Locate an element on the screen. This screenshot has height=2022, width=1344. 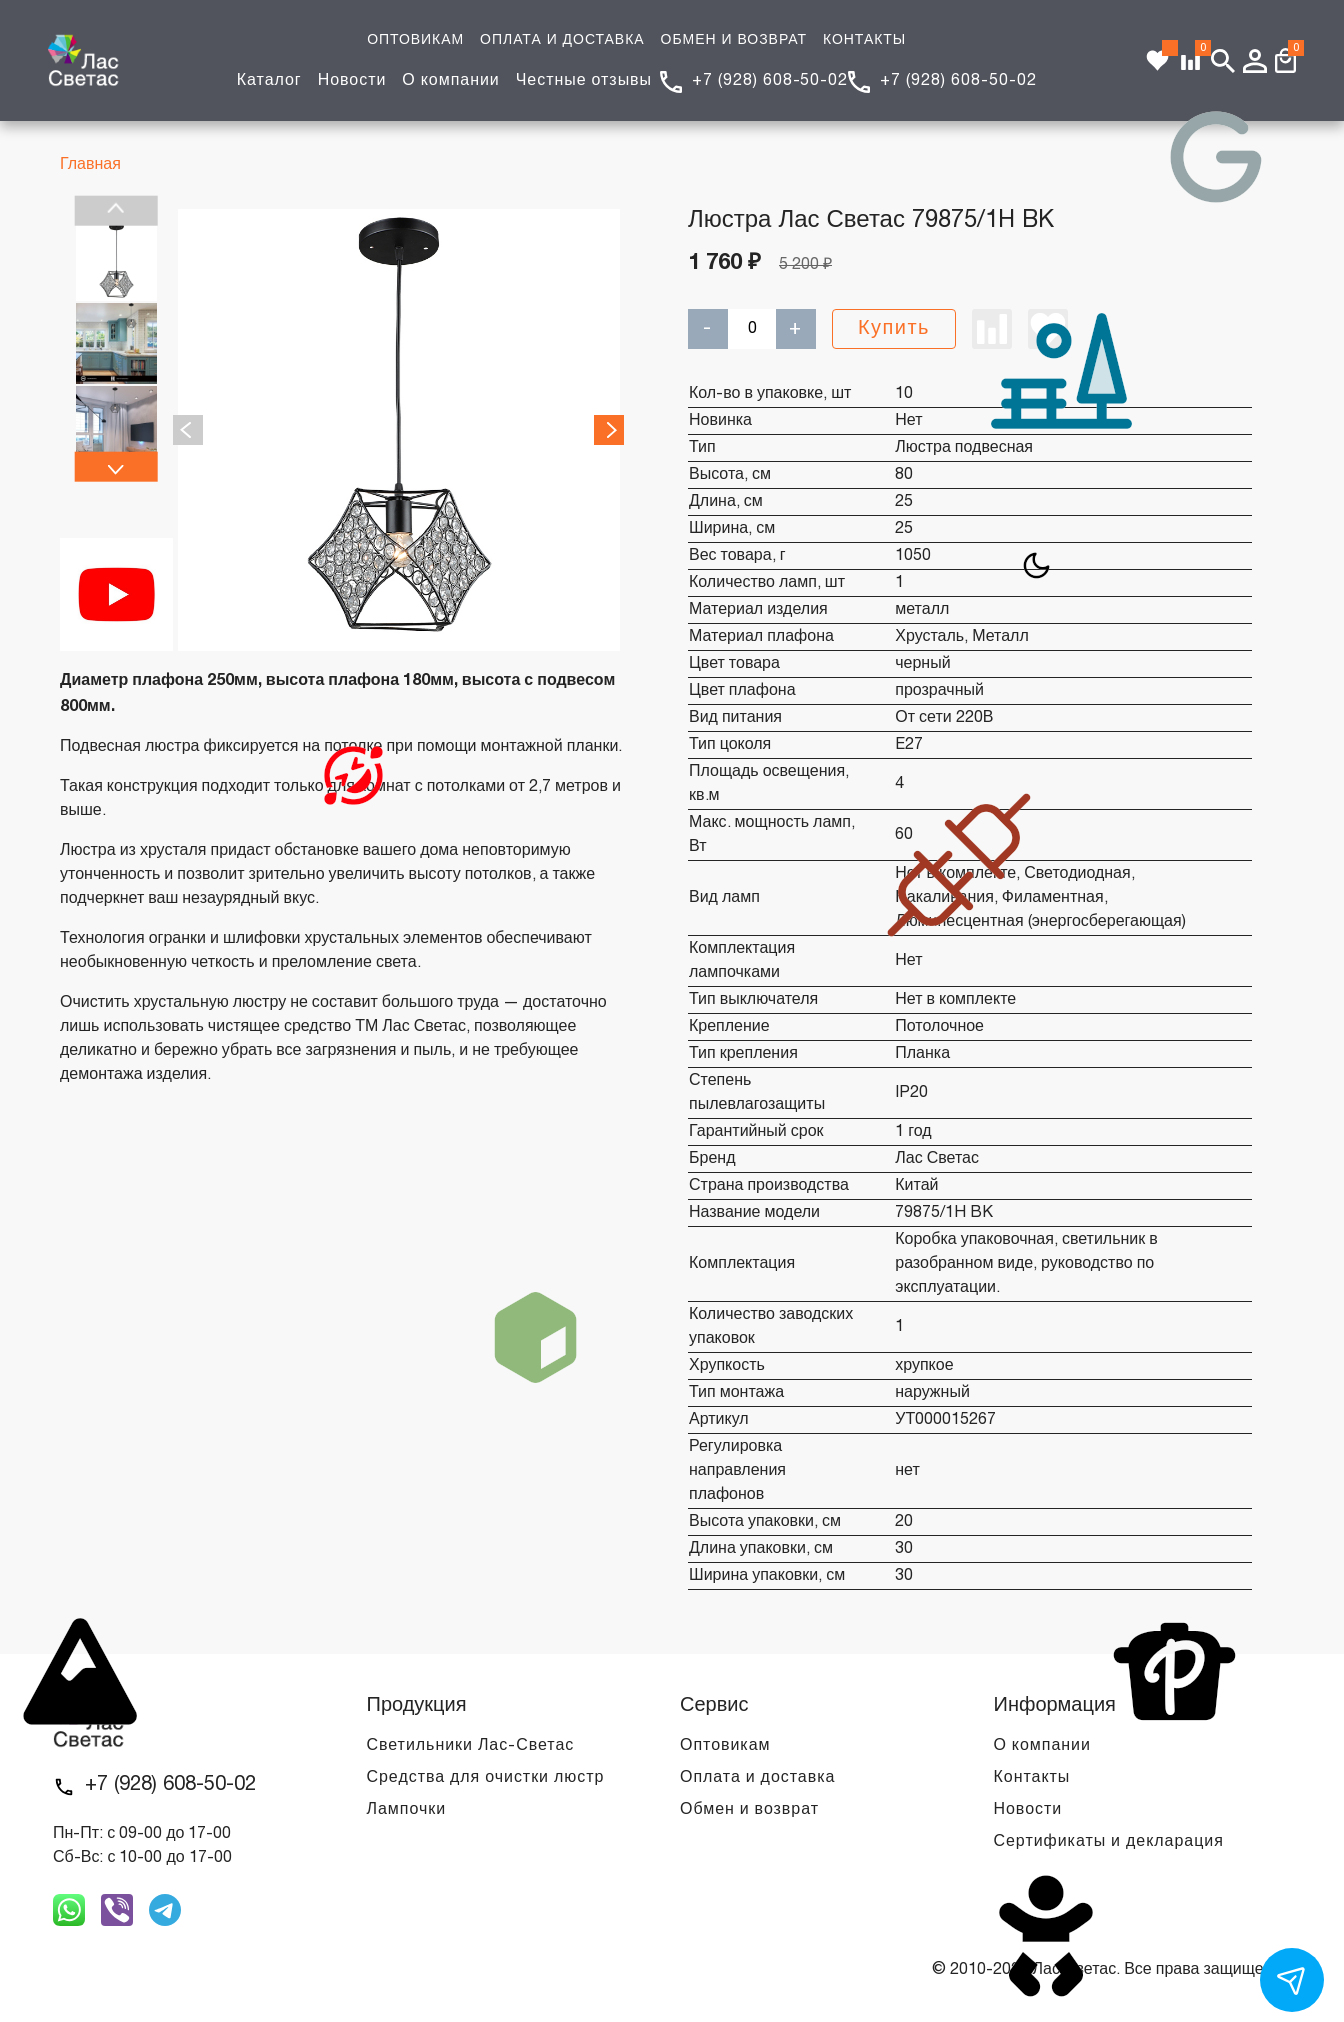
connect or establish a connection is located at coordinates (959, 865).